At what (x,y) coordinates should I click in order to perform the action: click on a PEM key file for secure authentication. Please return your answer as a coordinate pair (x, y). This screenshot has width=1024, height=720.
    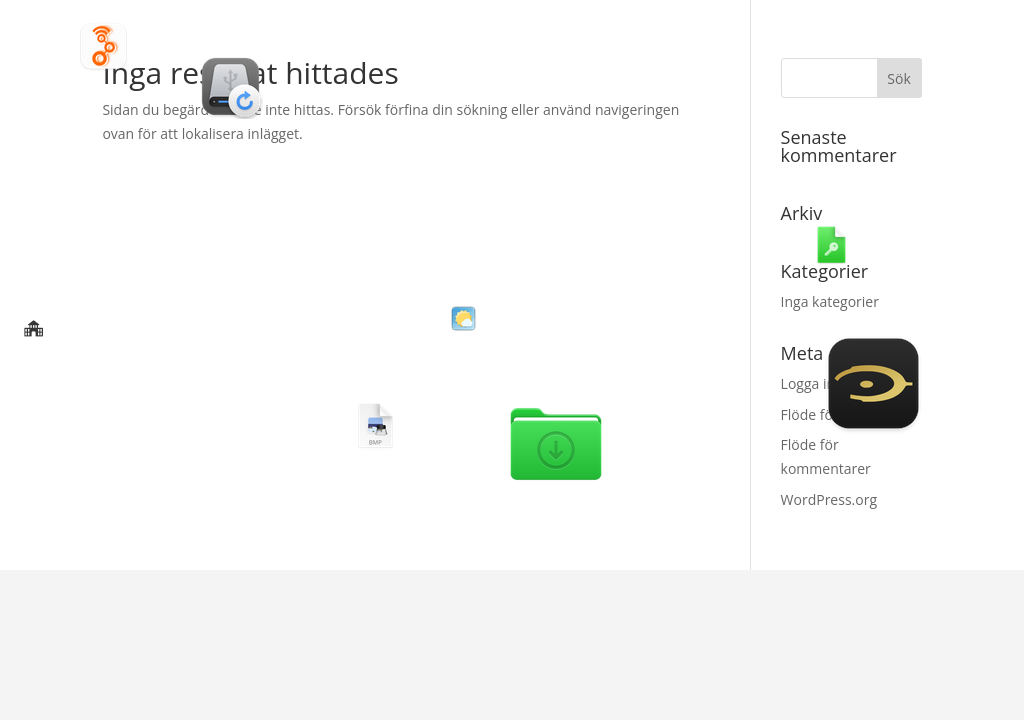
    Looking at the image, I should click on (831, 245).